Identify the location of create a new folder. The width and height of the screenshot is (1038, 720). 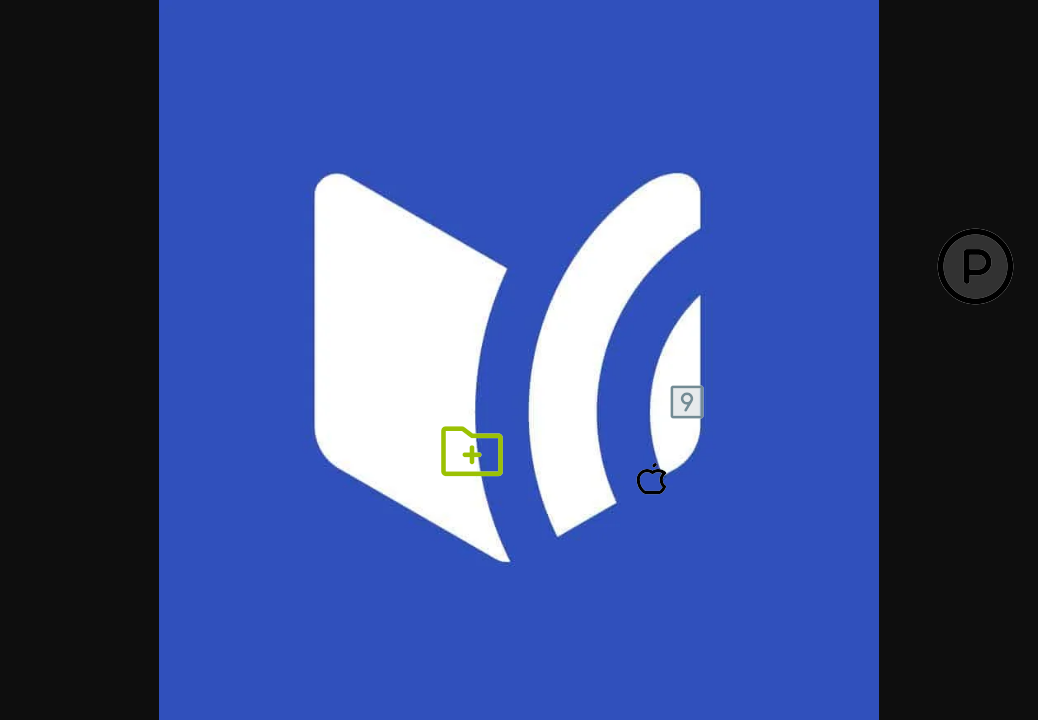
(472, 450).